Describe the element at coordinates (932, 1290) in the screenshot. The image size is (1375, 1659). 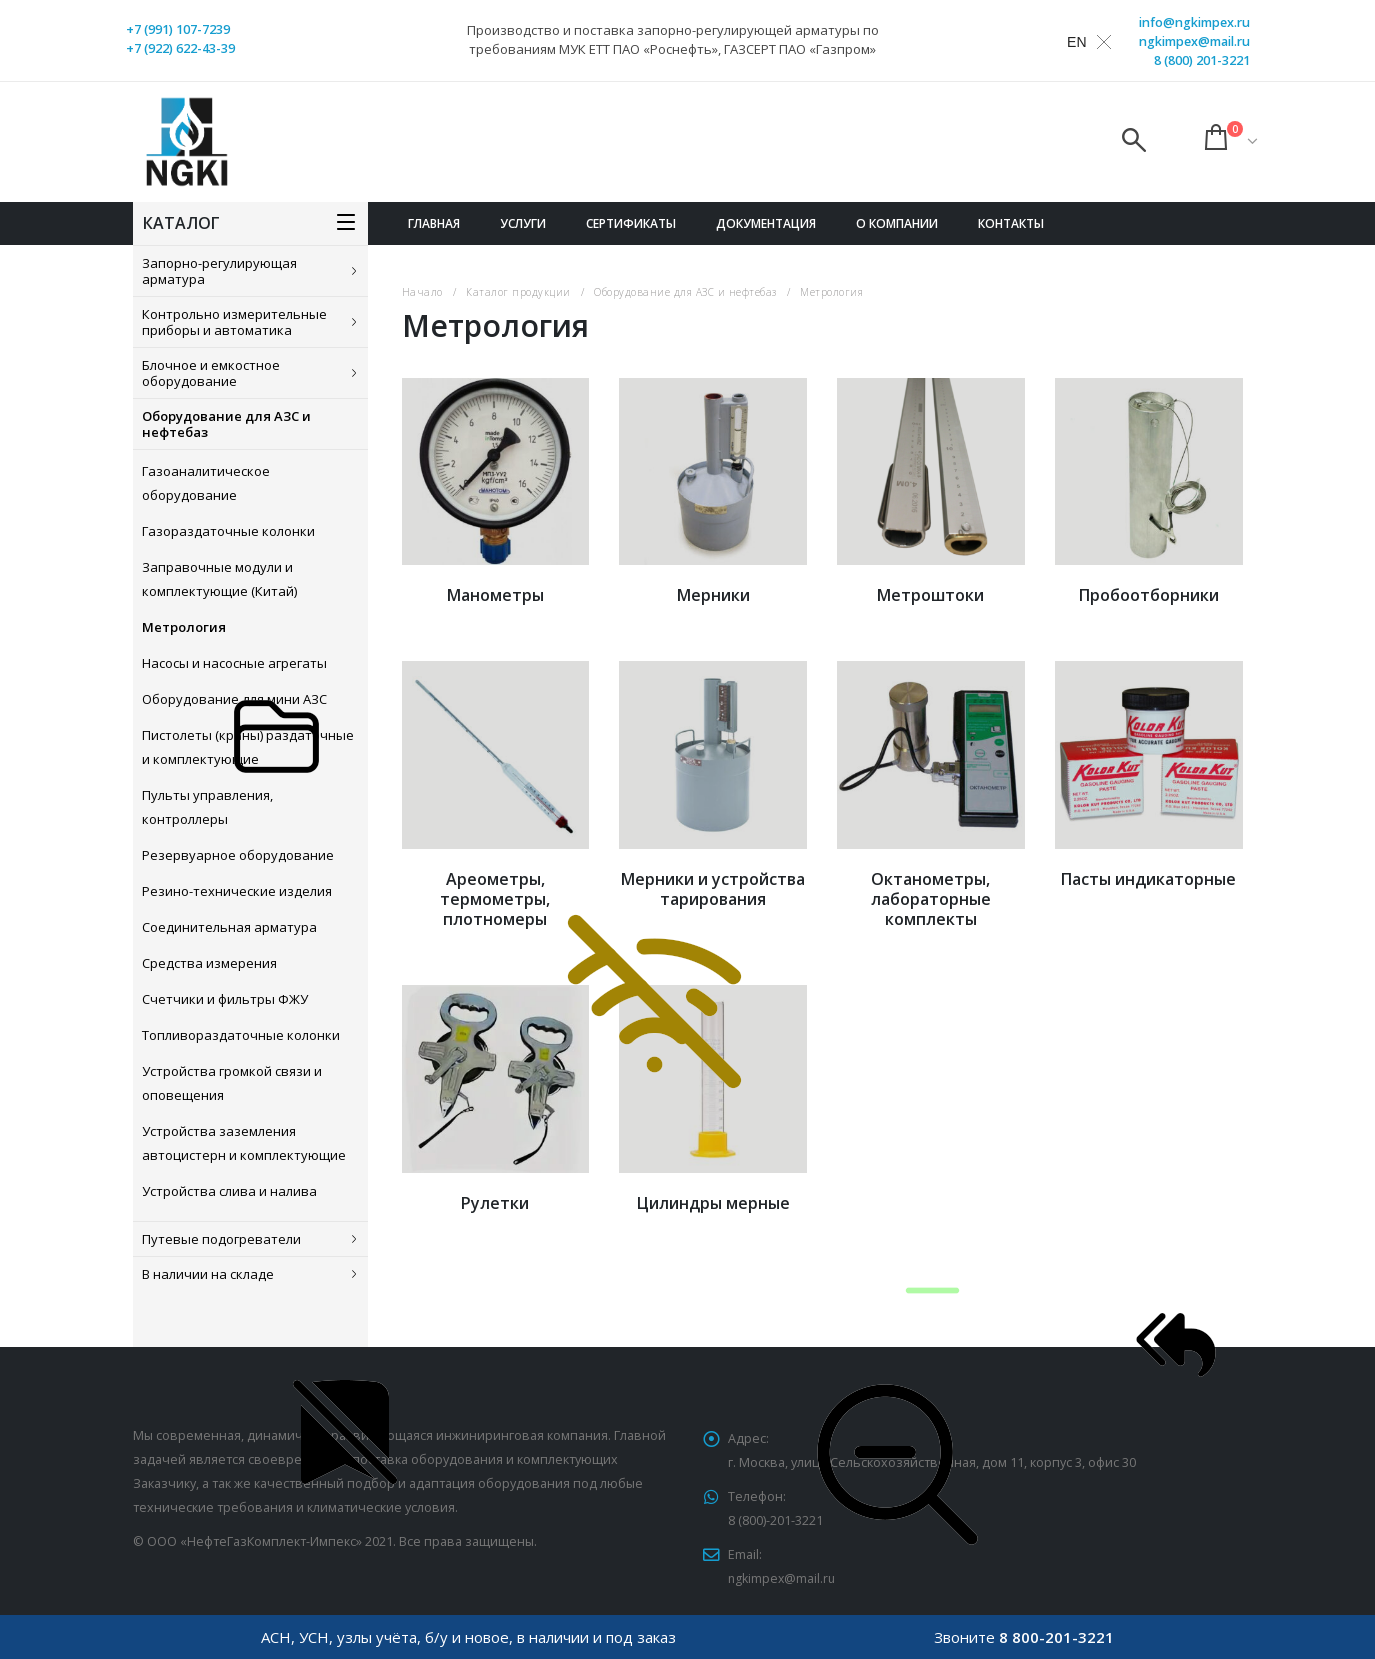
I see `decrease quantity or value` at that location.